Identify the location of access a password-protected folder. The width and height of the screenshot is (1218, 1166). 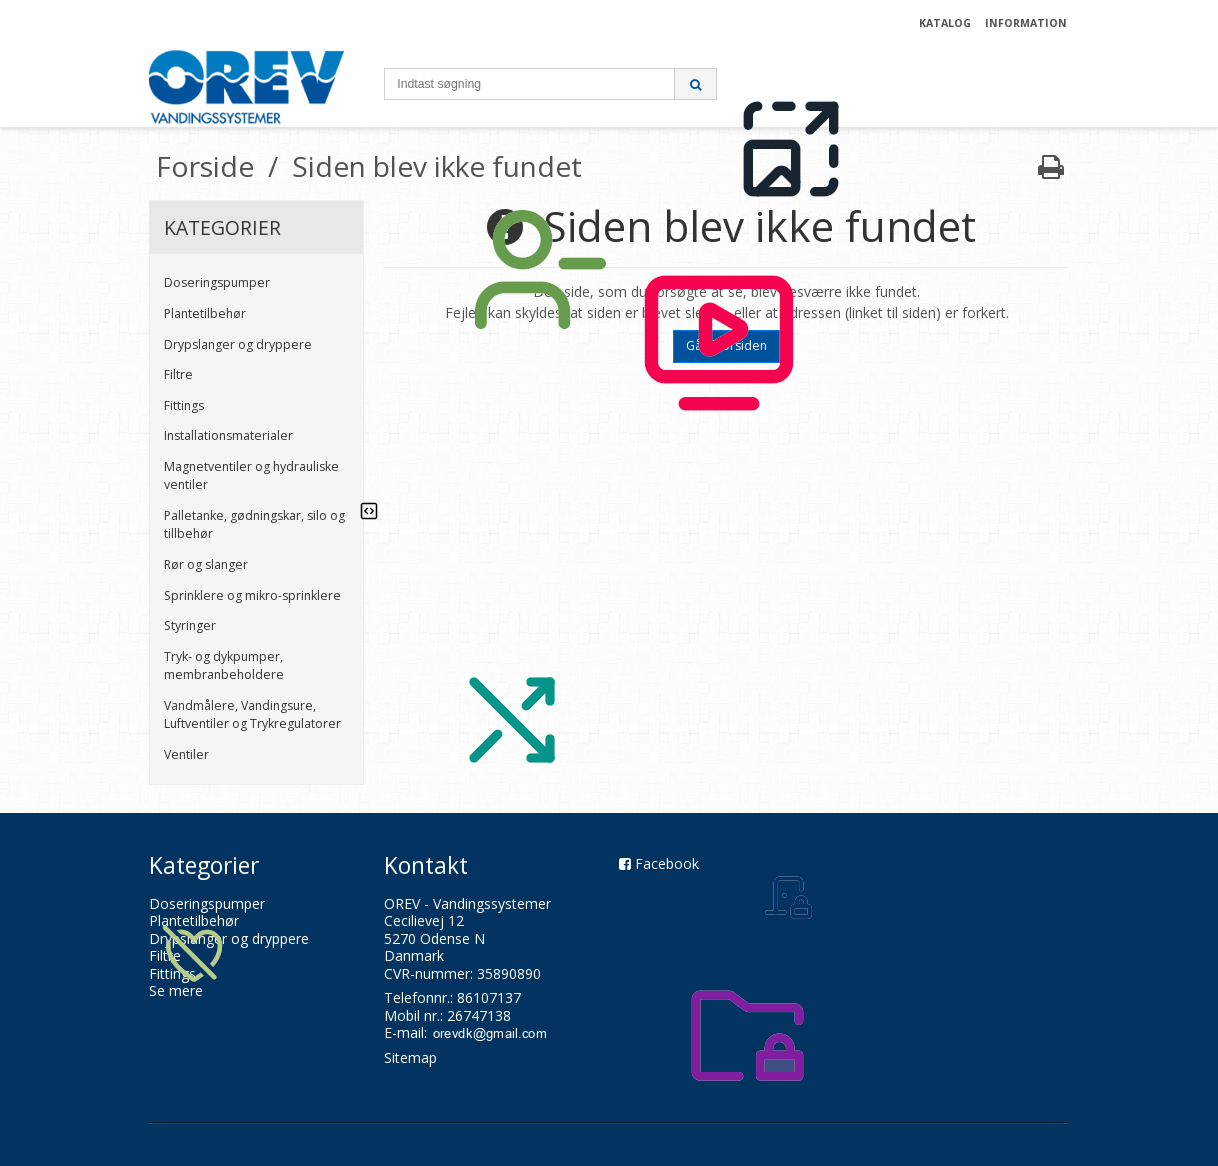
(747, 1033).